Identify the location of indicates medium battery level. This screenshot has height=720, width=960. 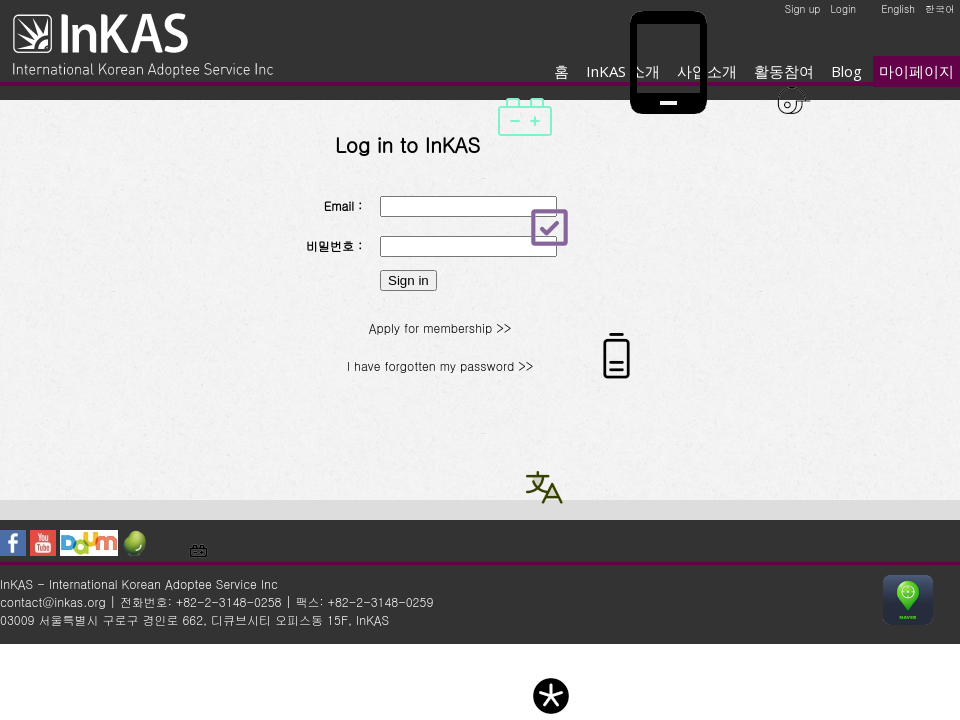
(616, 356).